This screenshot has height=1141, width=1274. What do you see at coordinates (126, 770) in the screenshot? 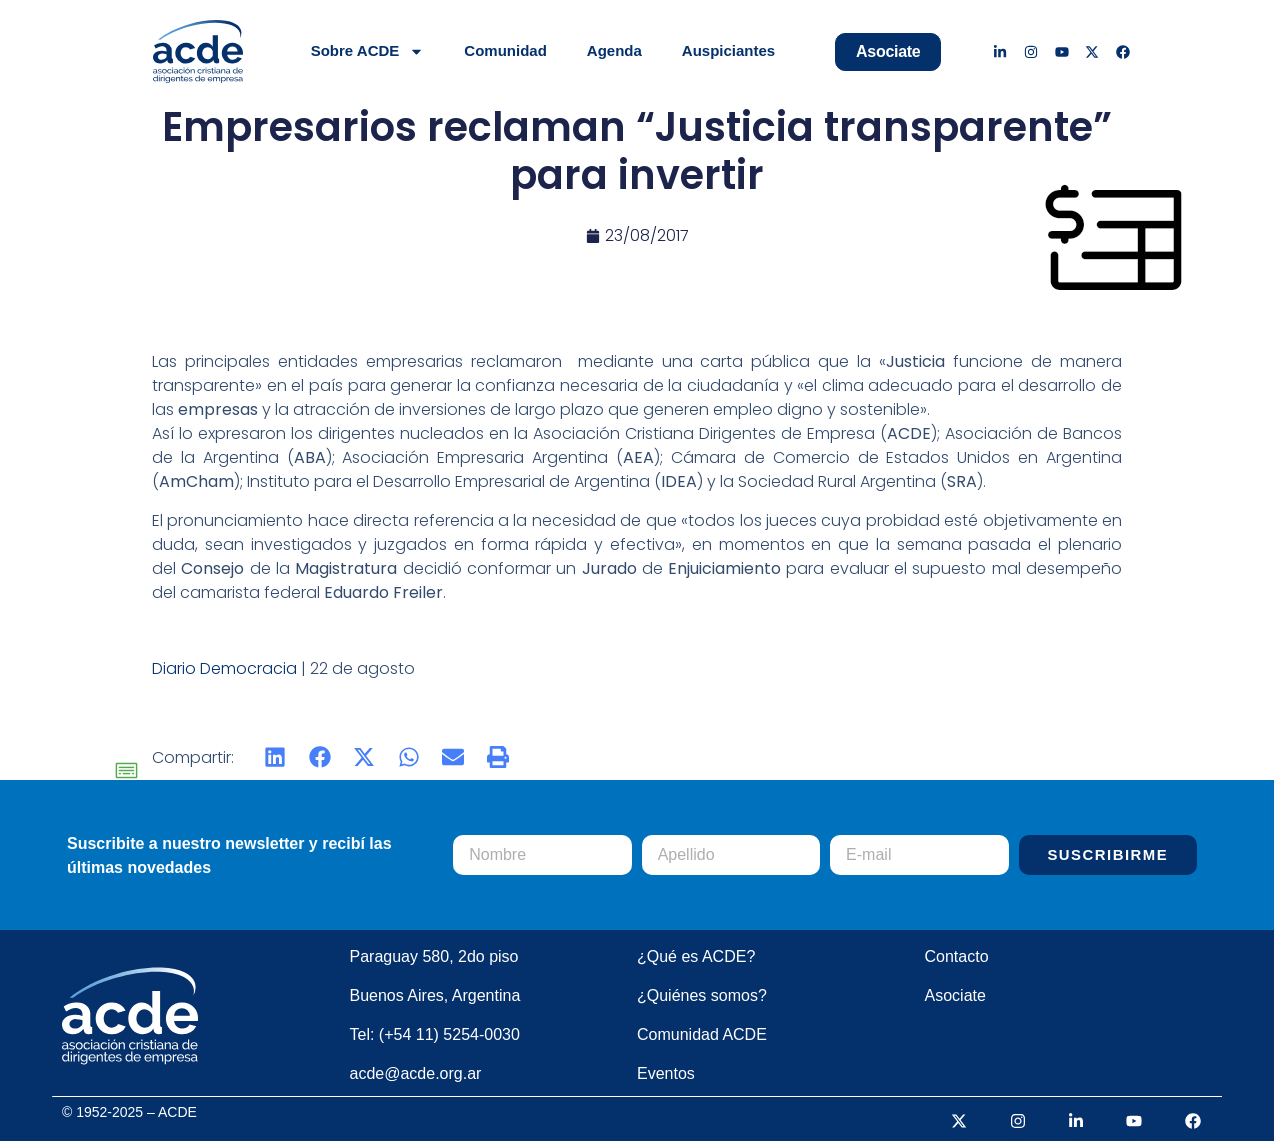
I see `open on-screen keyboard` at bounding box center [126, 770].